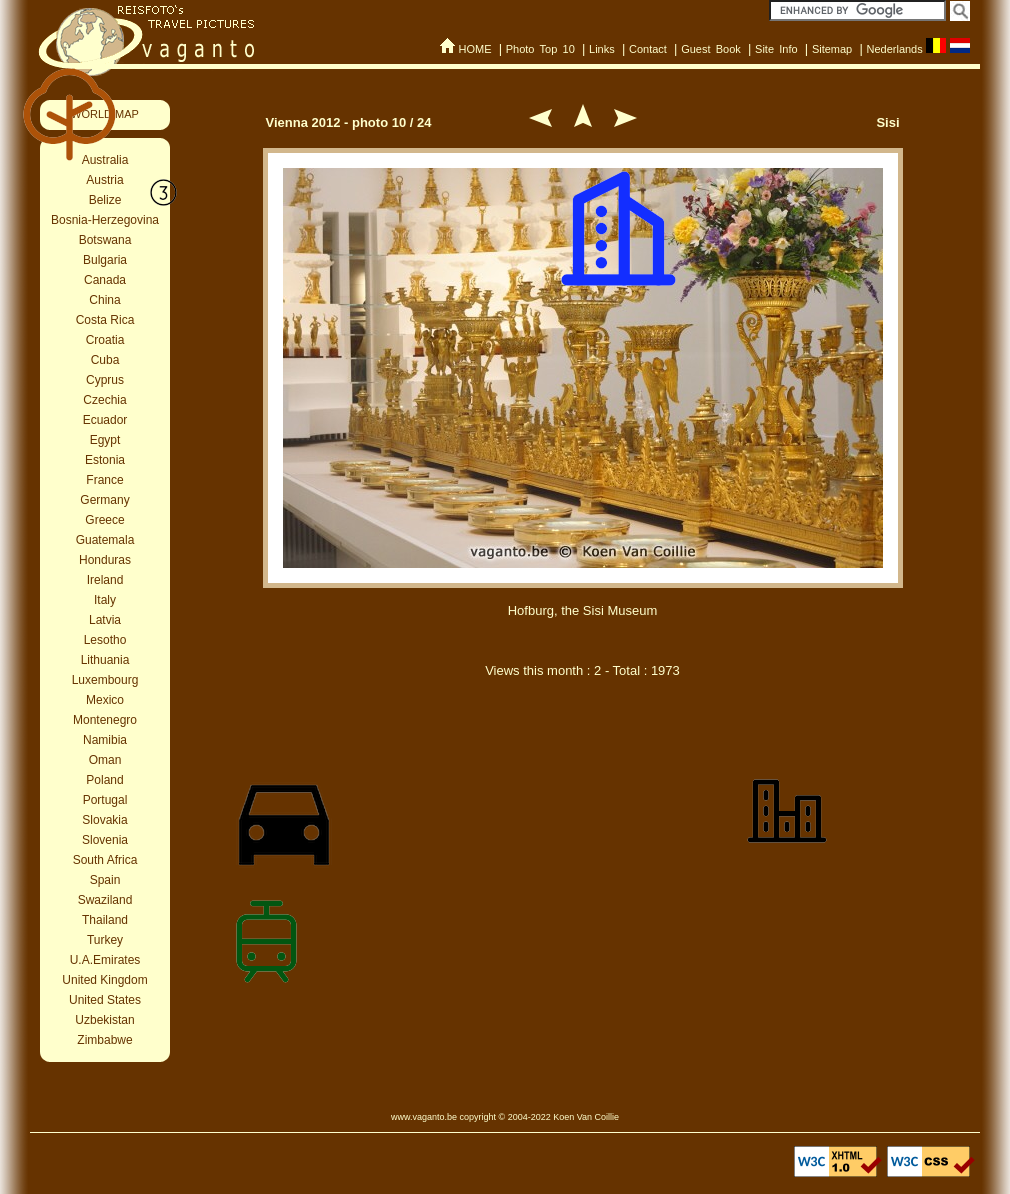 Image resolution: width=1010 pixels, height=1194 pixels. Describe the element at coordinates (284, 825) in the screenshot. I see `view estimated time of arrival for your drive` at that location.